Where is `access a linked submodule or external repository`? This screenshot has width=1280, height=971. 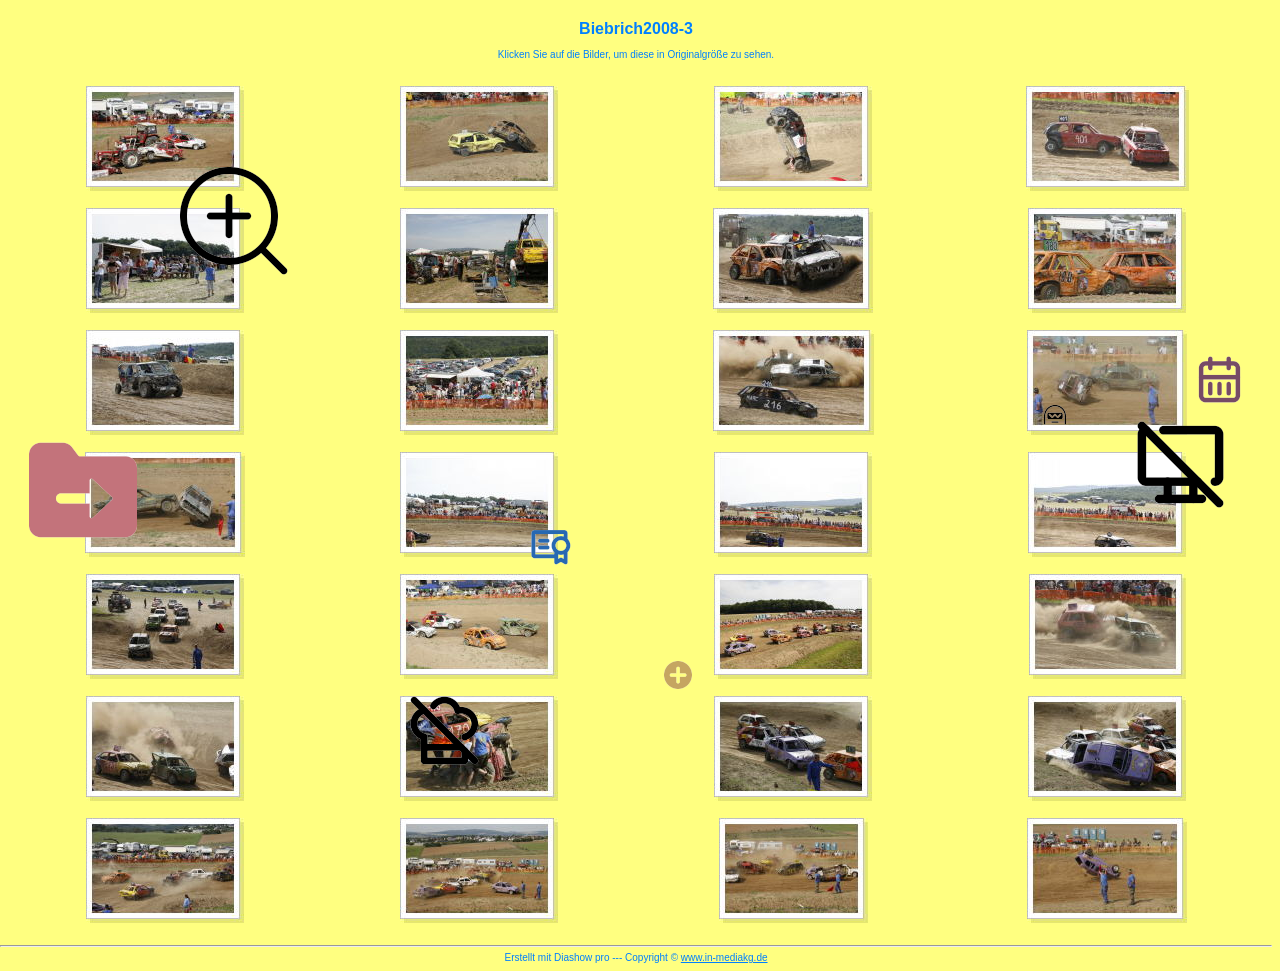 access a linked submodule or external repository is located at coordinates (83, 490).